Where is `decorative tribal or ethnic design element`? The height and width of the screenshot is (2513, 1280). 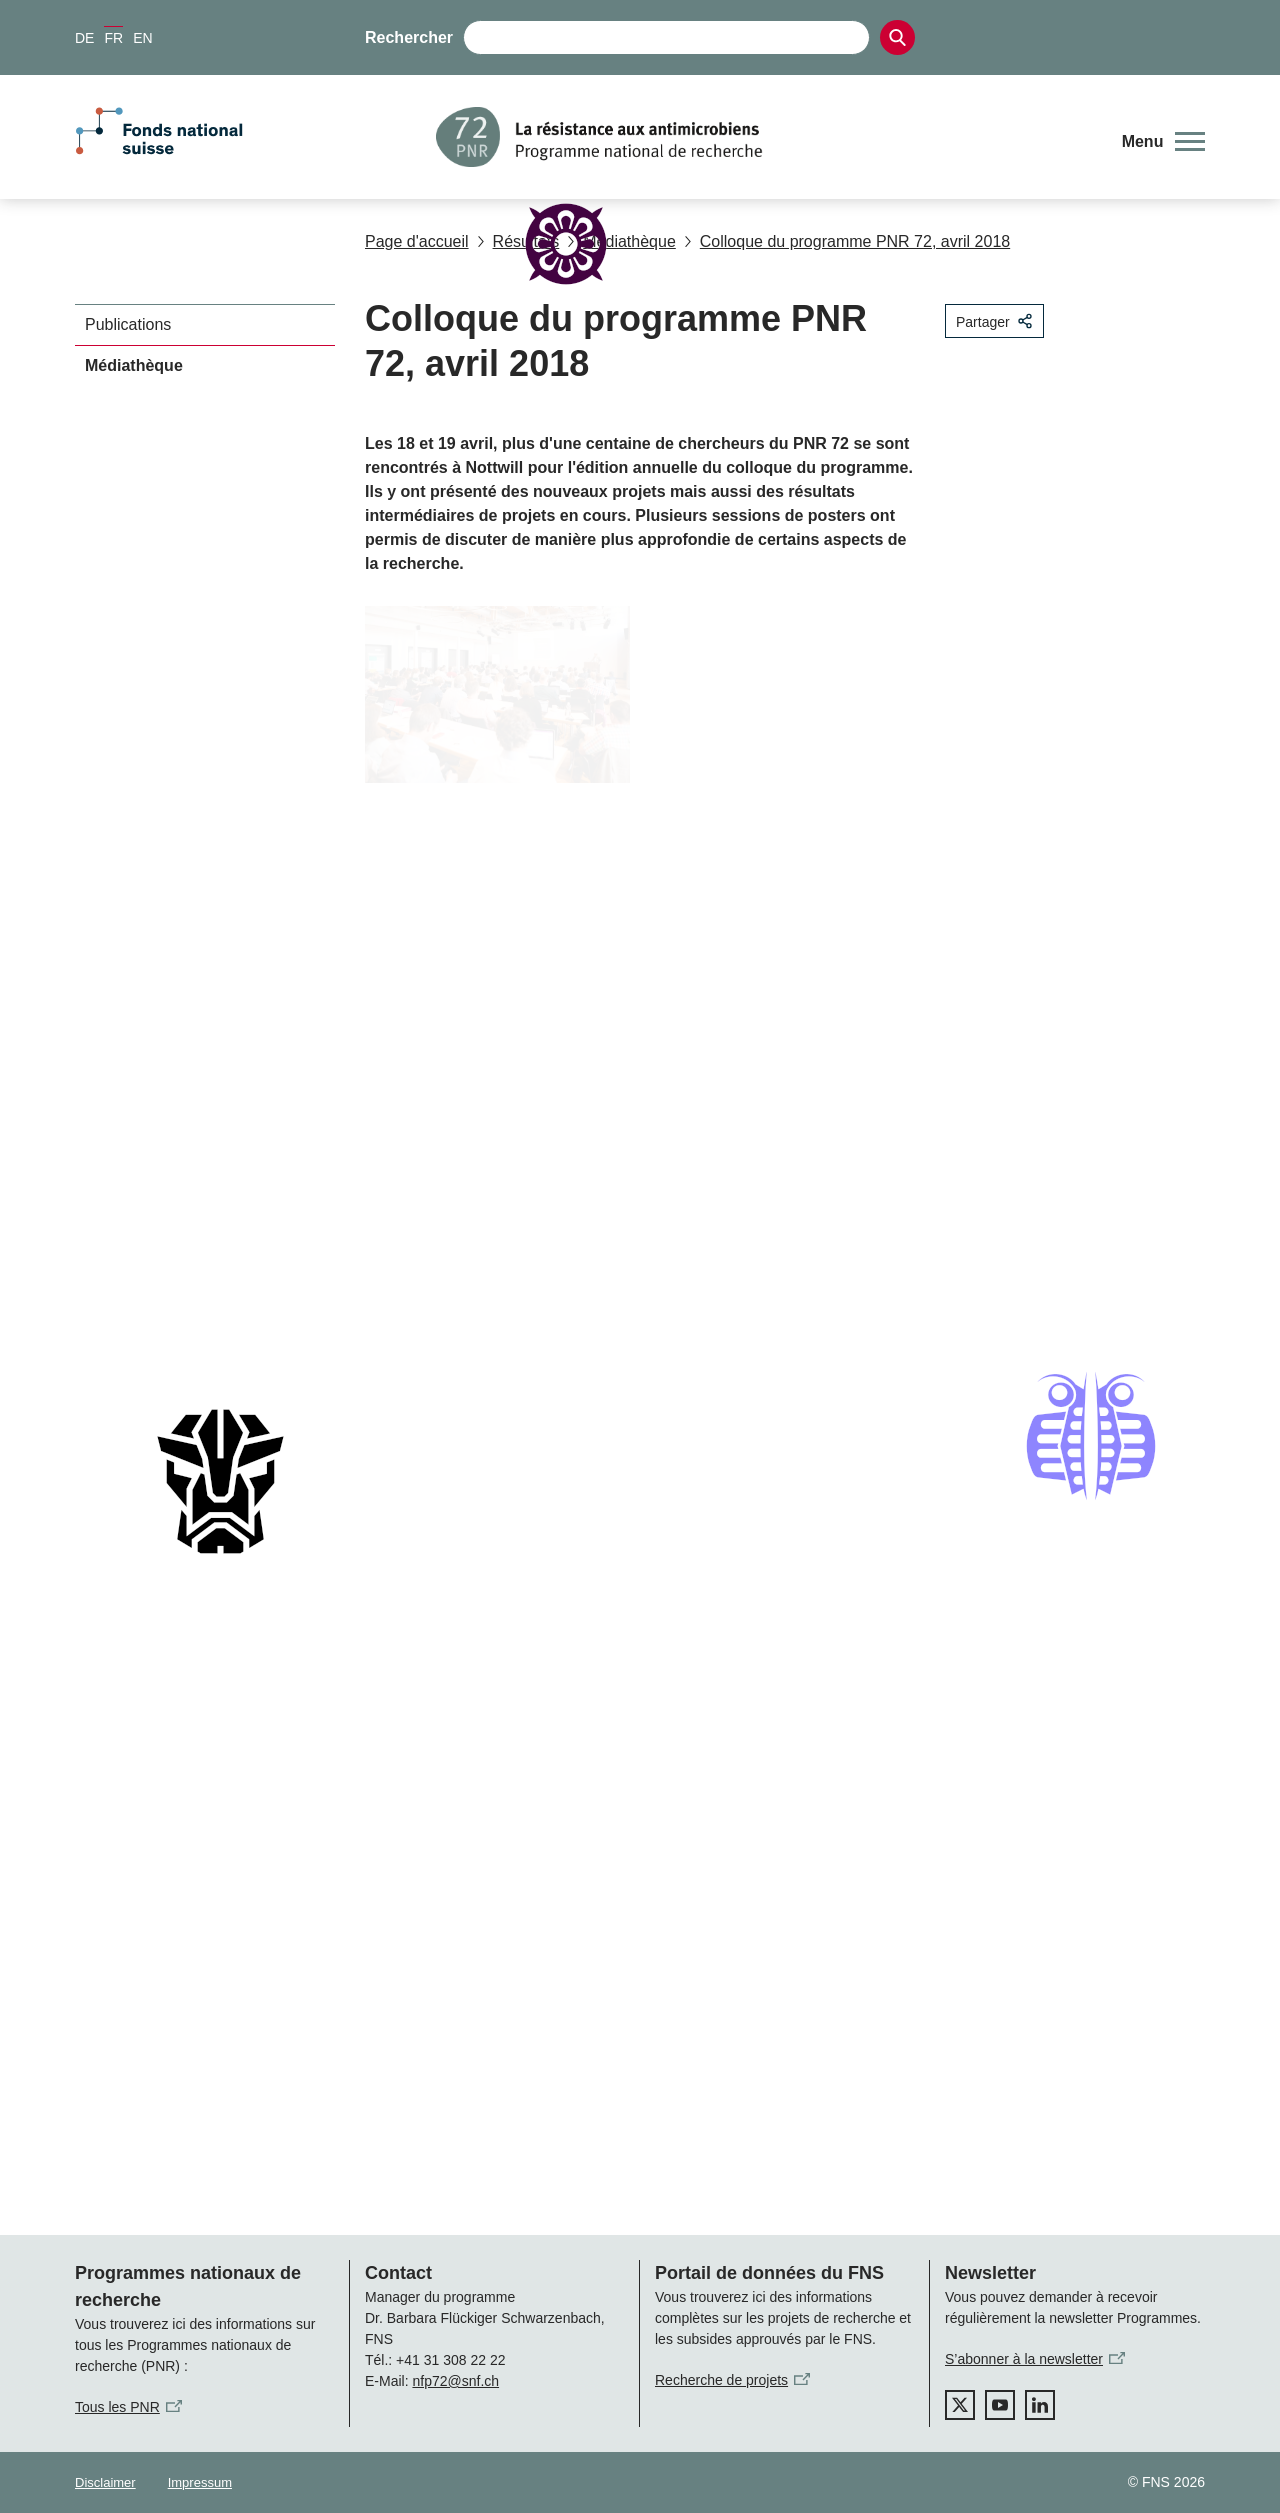 decorative tribal or ethnic design element is located at coordinates (1091, 1436).